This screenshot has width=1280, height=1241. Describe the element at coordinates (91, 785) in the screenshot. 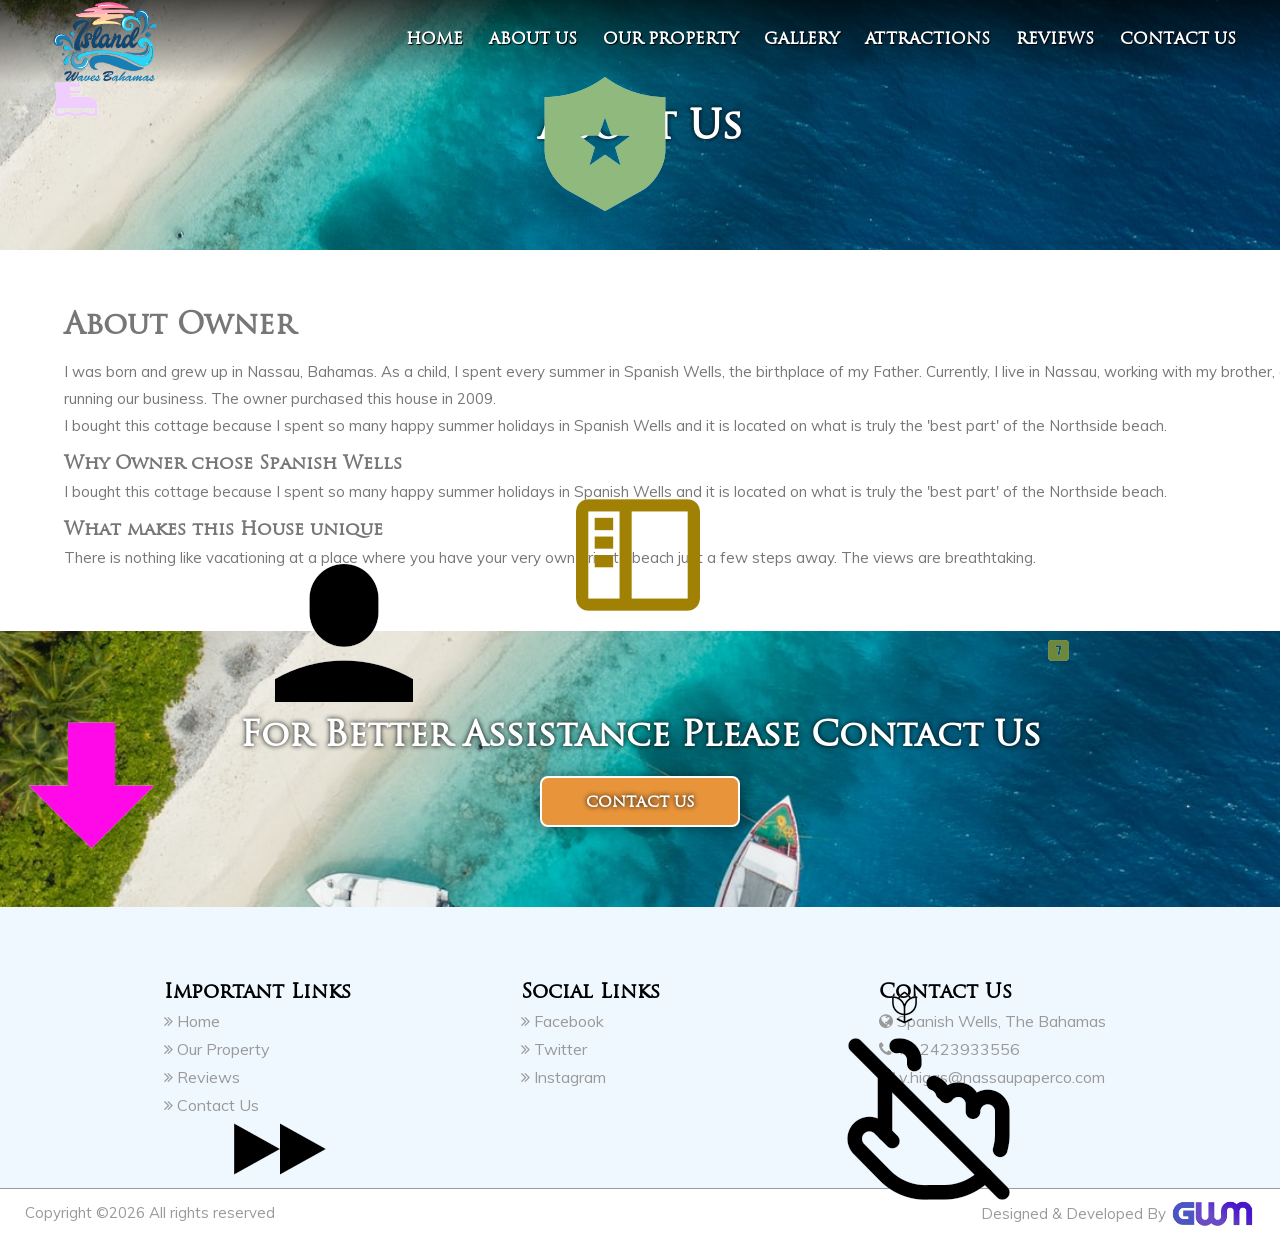

I see `download a file or content` at that location.